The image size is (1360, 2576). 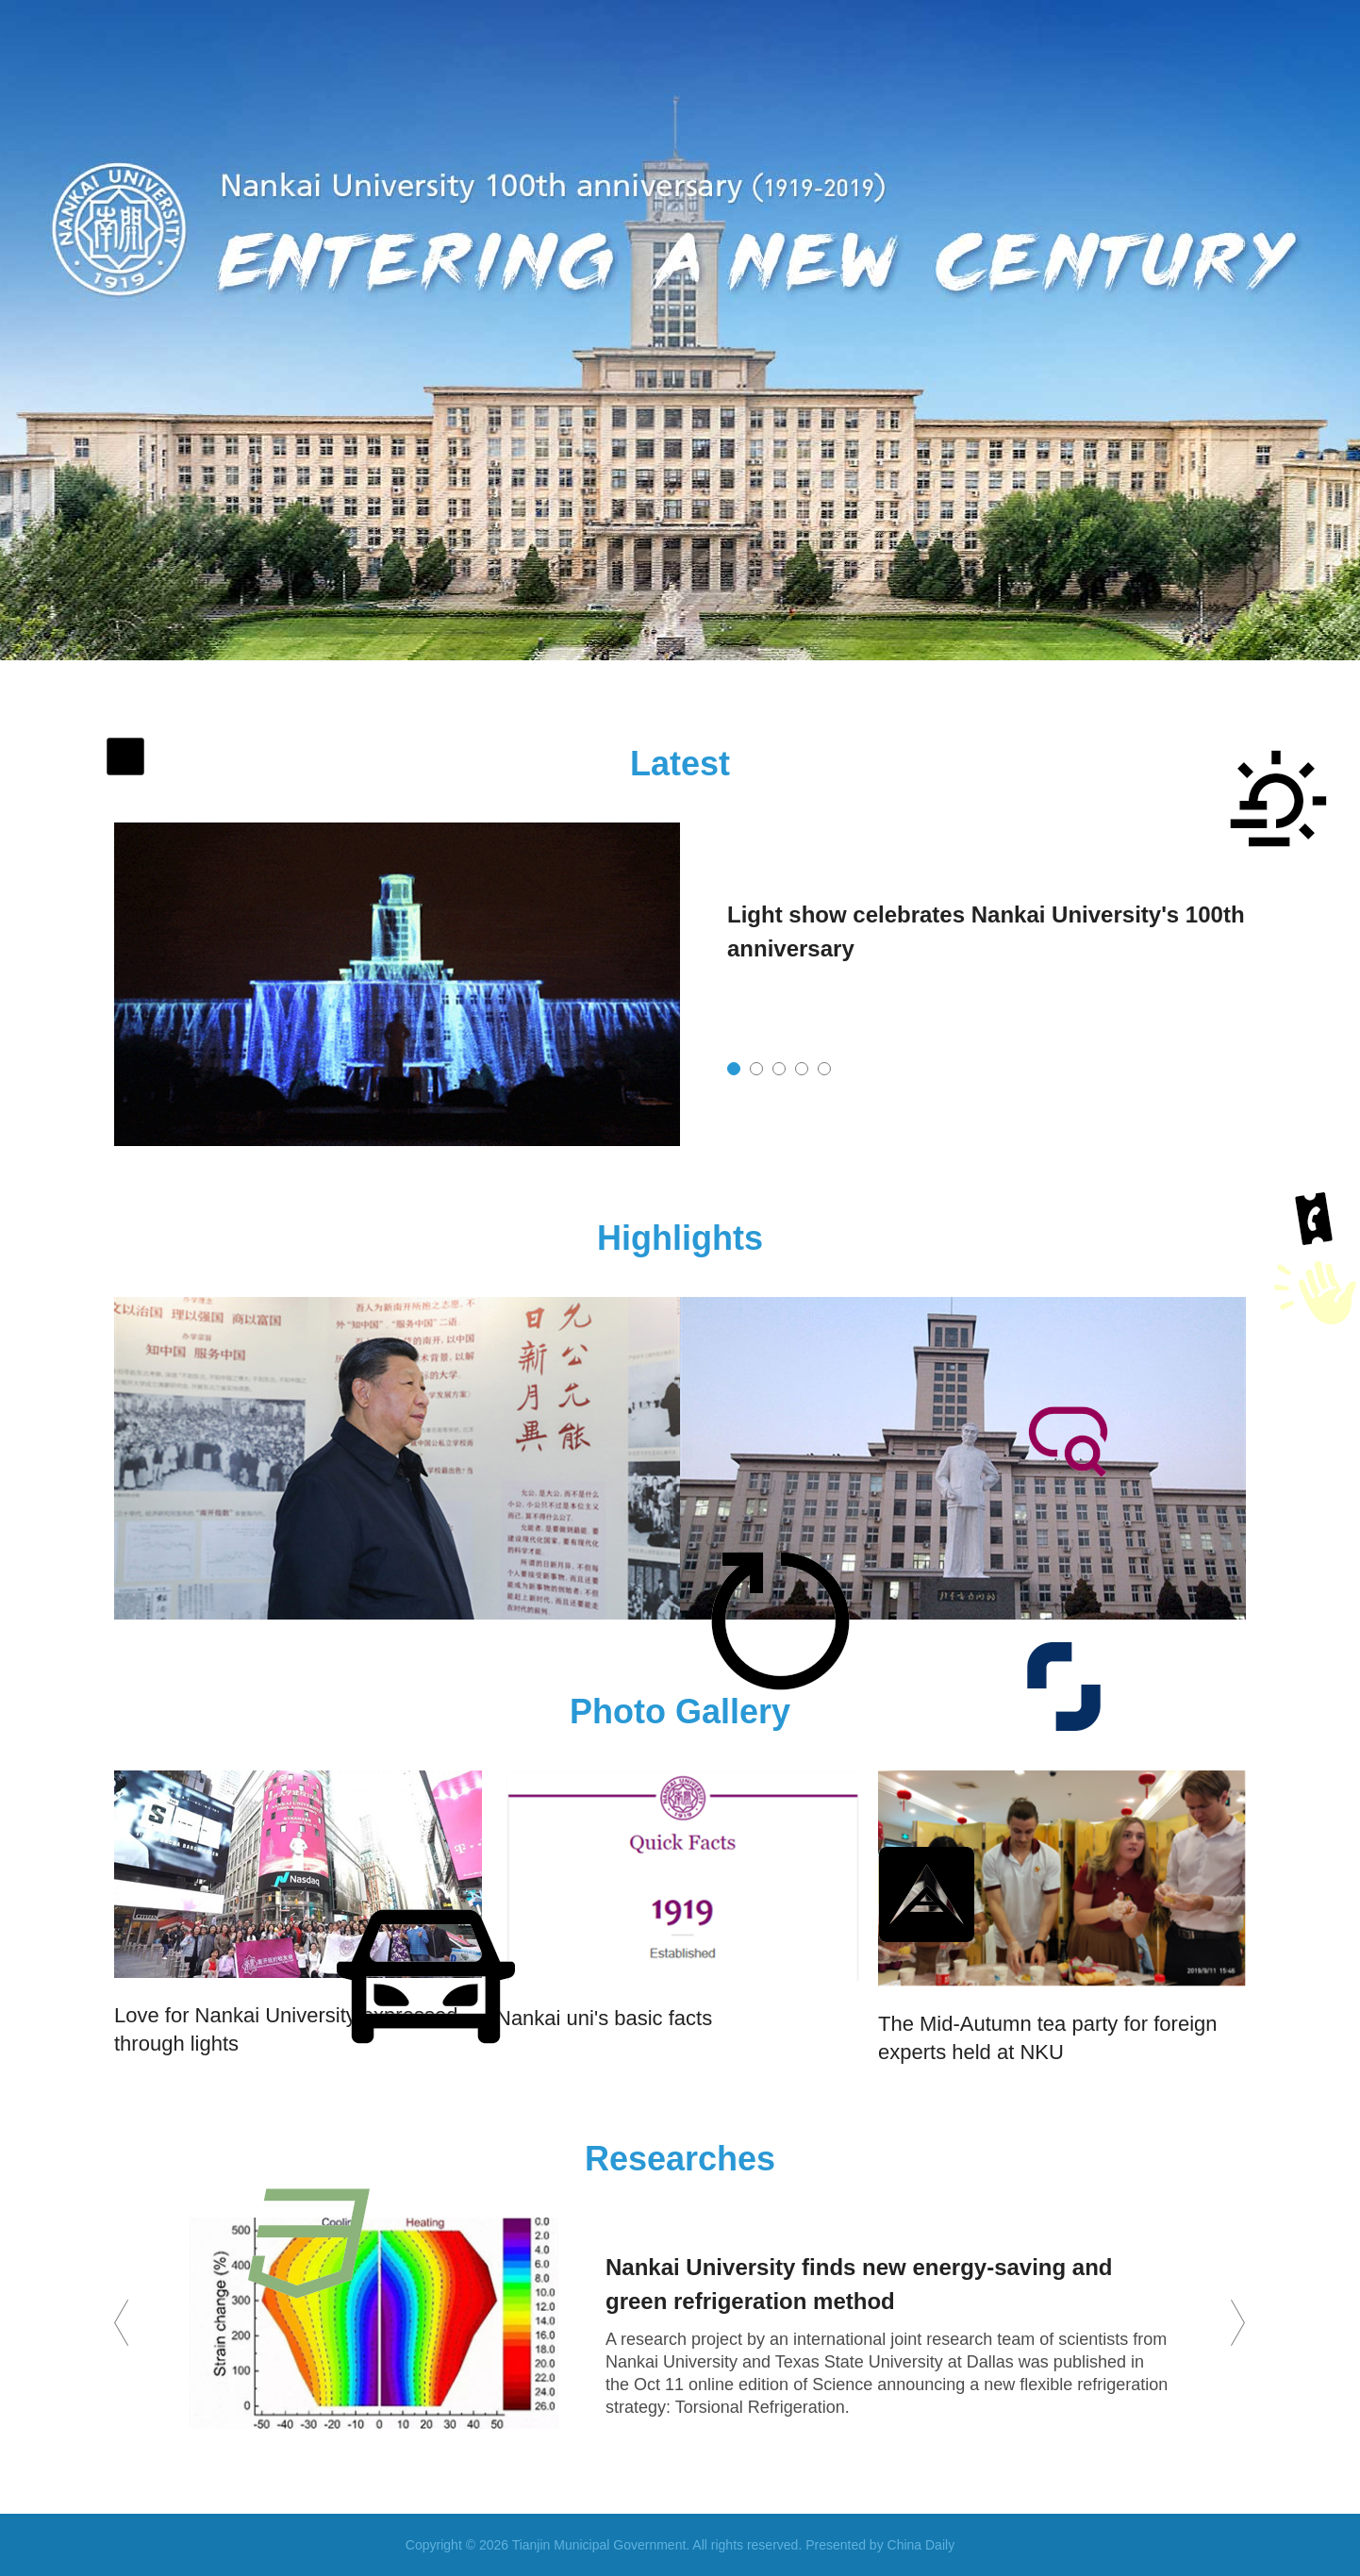 I want to click on view car or vehicle location, so click(x=425, y=1969).